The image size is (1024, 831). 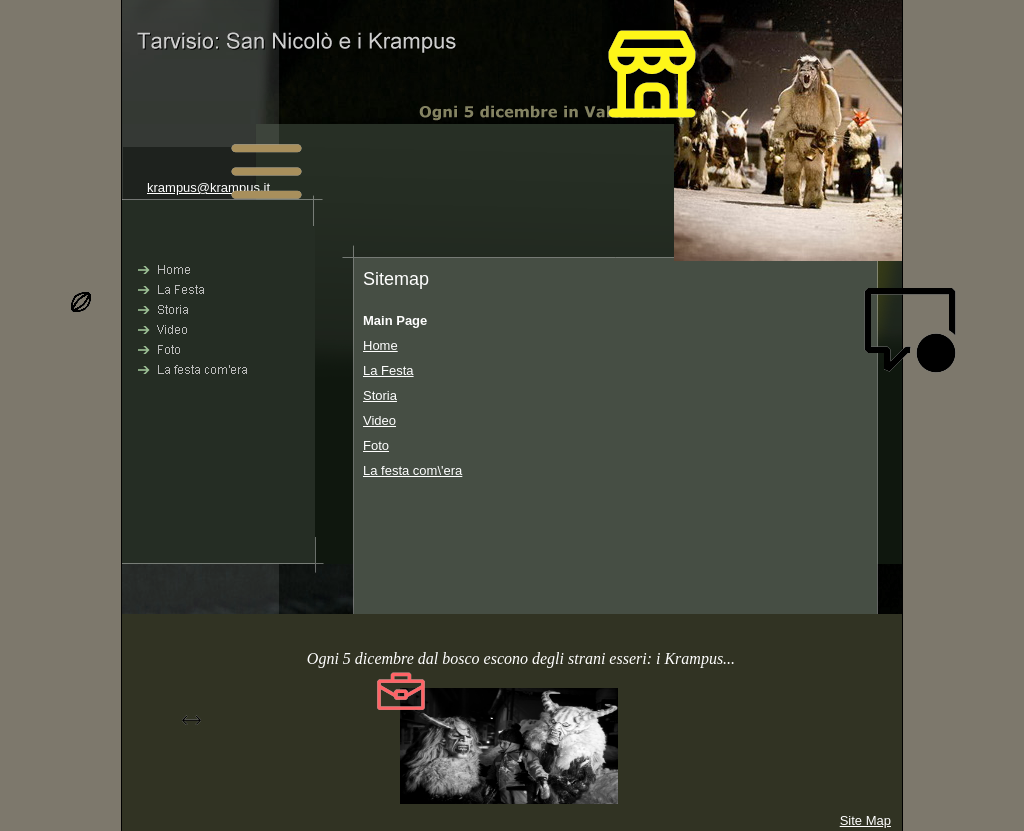 I want to click on browse or open the store, so click(x=652, y=74).